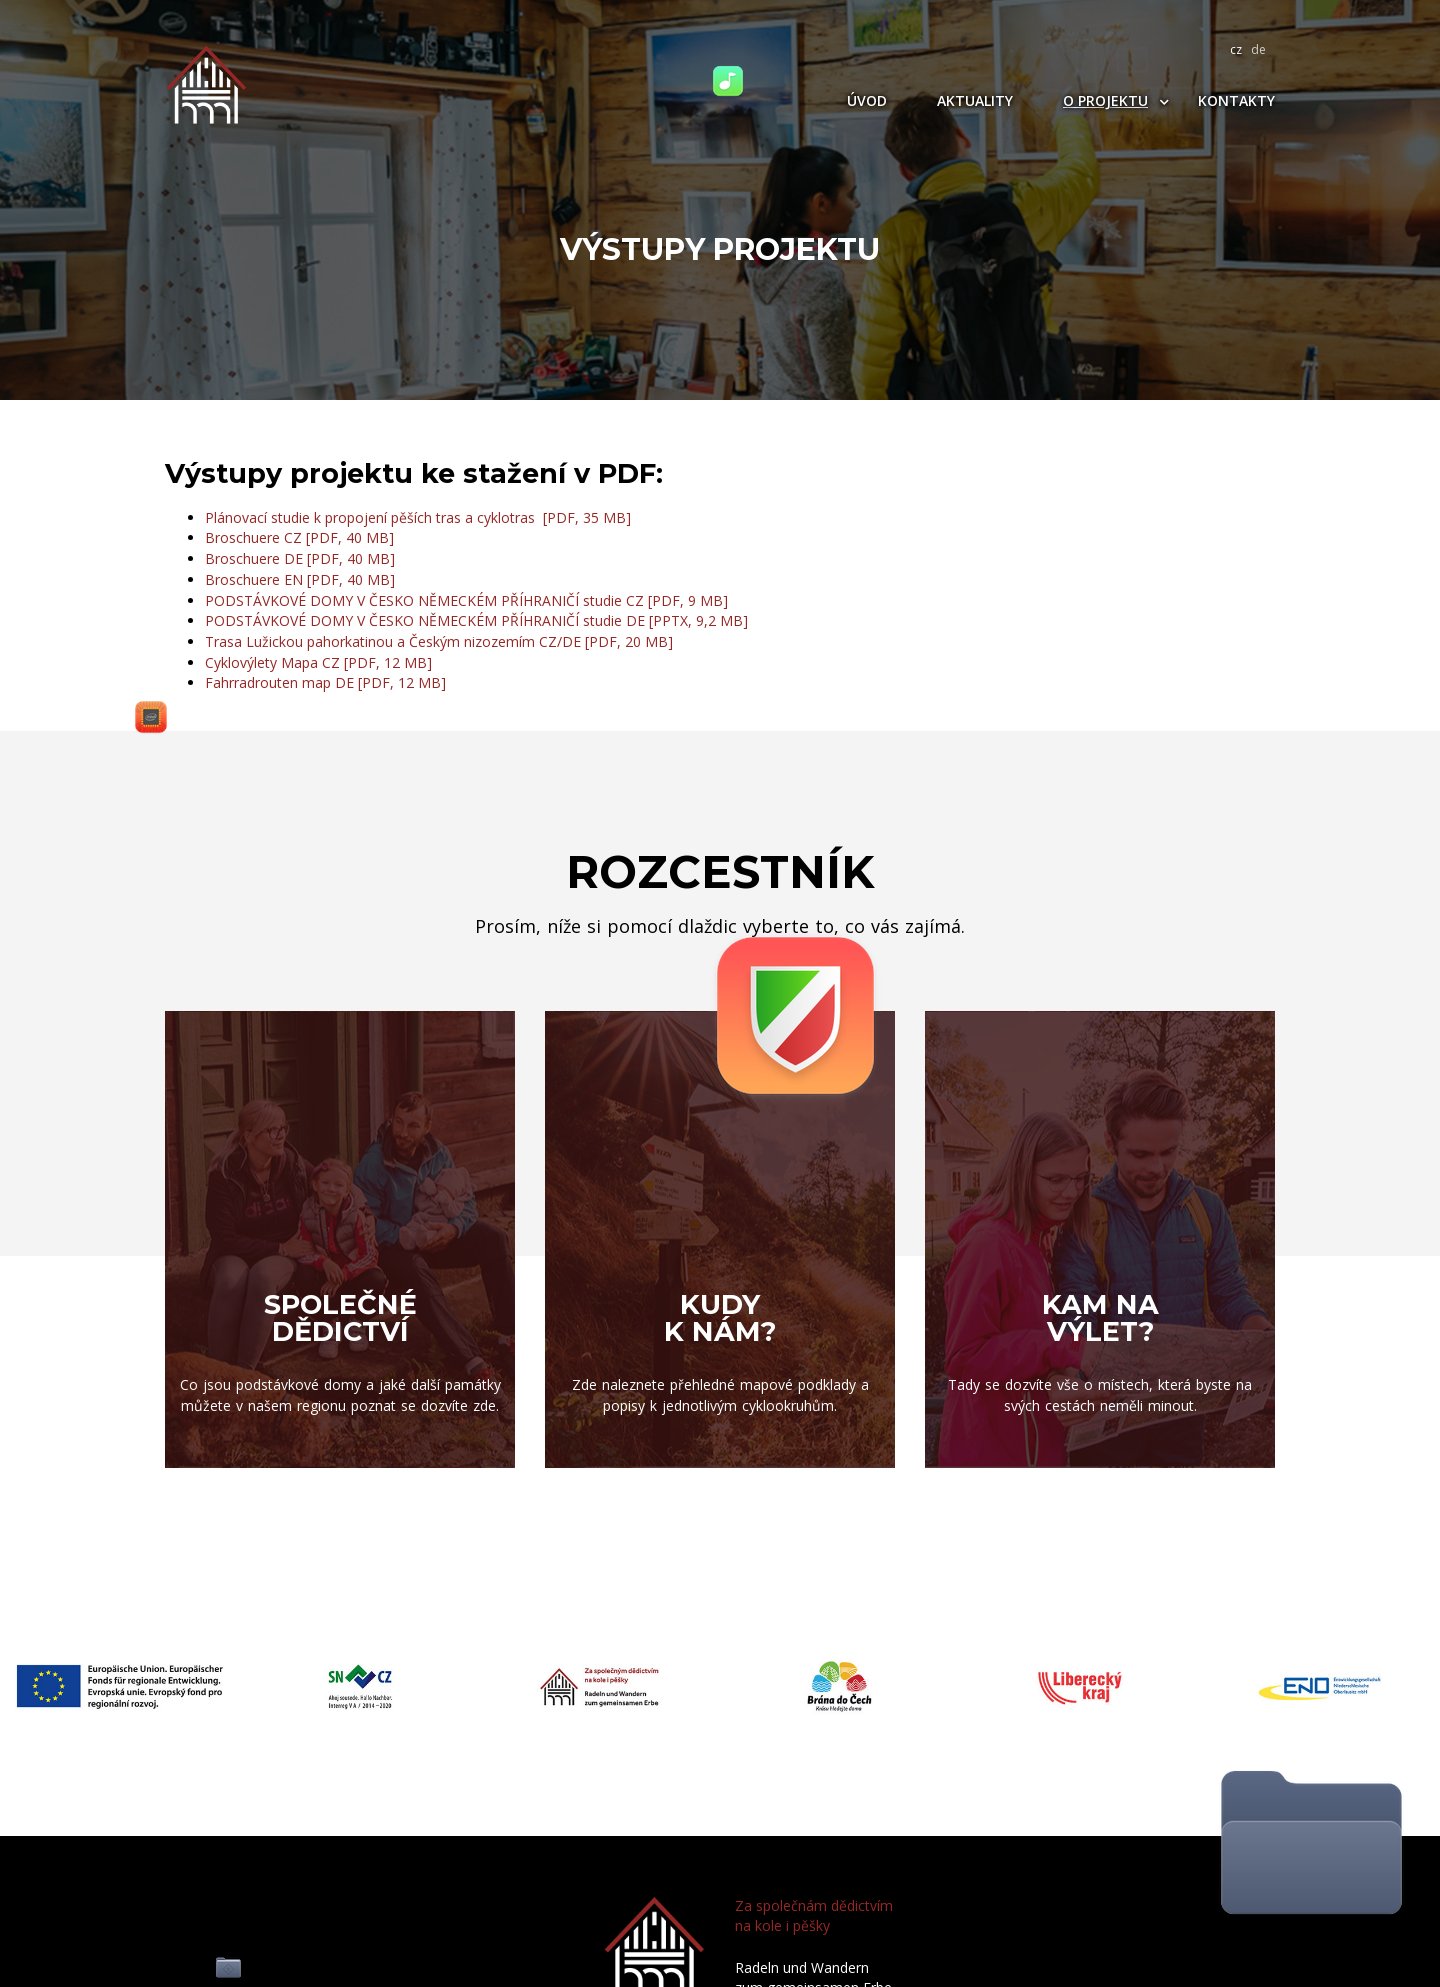 The height and width of the screenshot is (1987, 1440). Describe the element at coordinates (1311, 1842) in the screenshot. I see `open folder containing files or documents` at that location.